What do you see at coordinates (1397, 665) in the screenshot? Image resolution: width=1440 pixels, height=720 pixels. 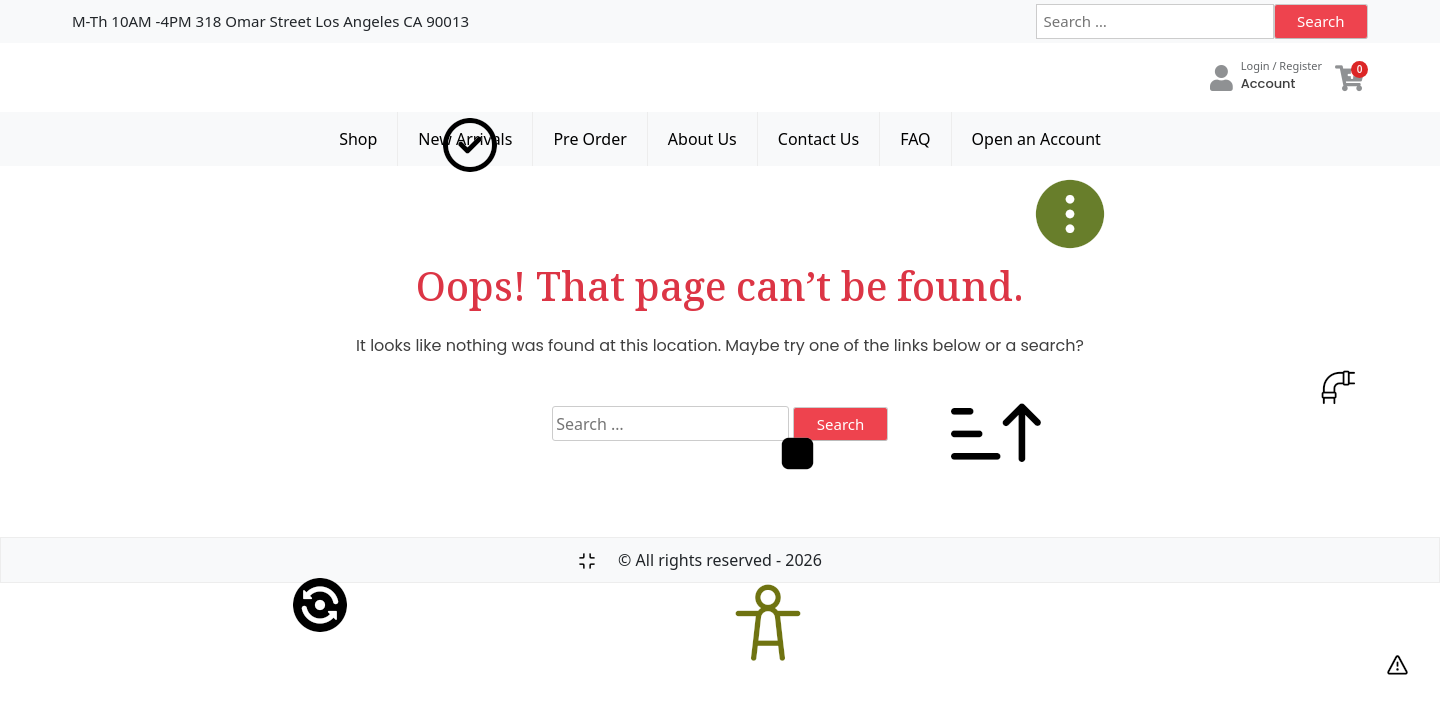 I see `indicates a warning or caution state` at bounding box center [1397, 665].